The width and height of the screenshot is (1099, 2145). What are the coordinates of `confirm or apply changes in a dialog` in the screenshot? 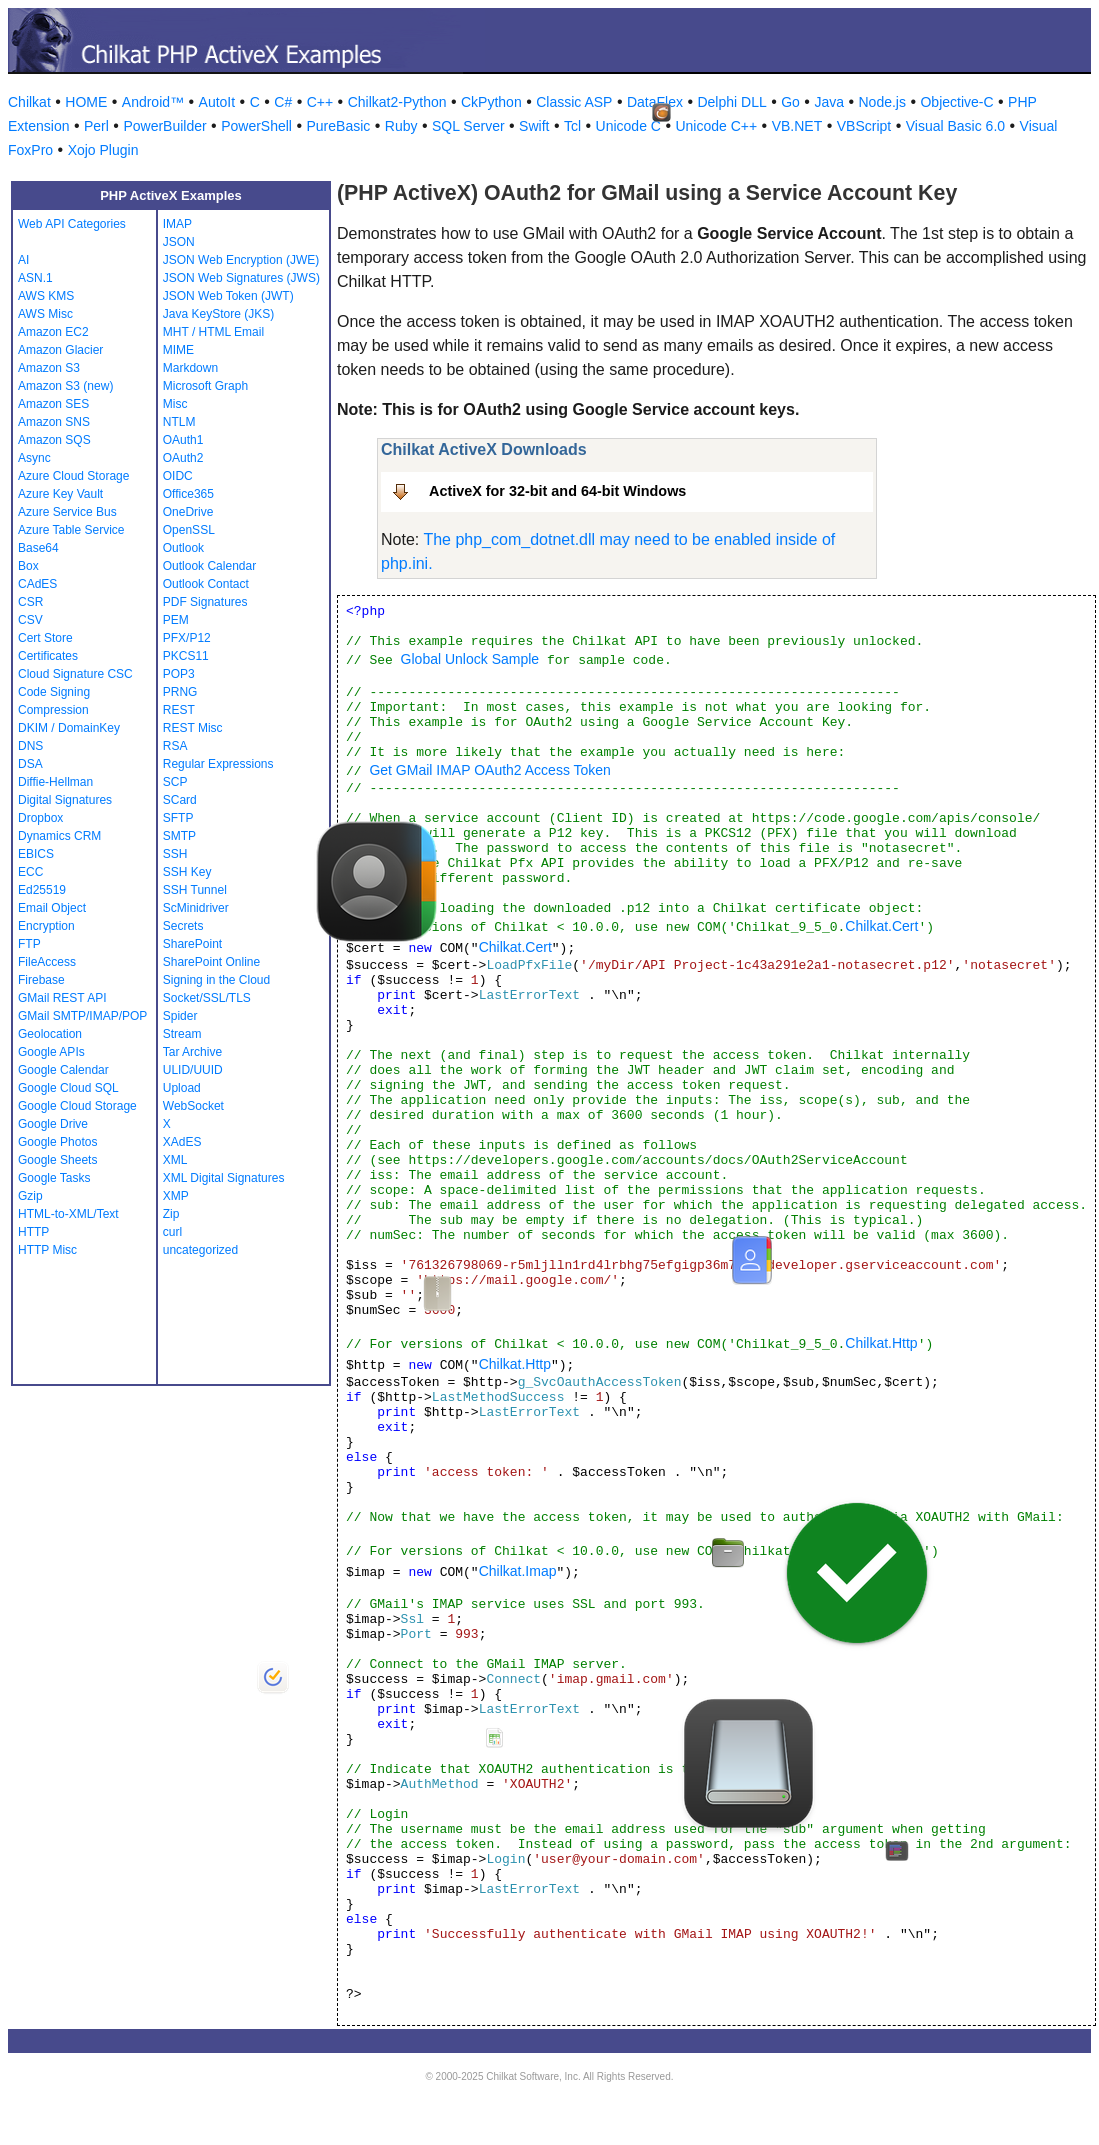 It's located at (857, 1573).